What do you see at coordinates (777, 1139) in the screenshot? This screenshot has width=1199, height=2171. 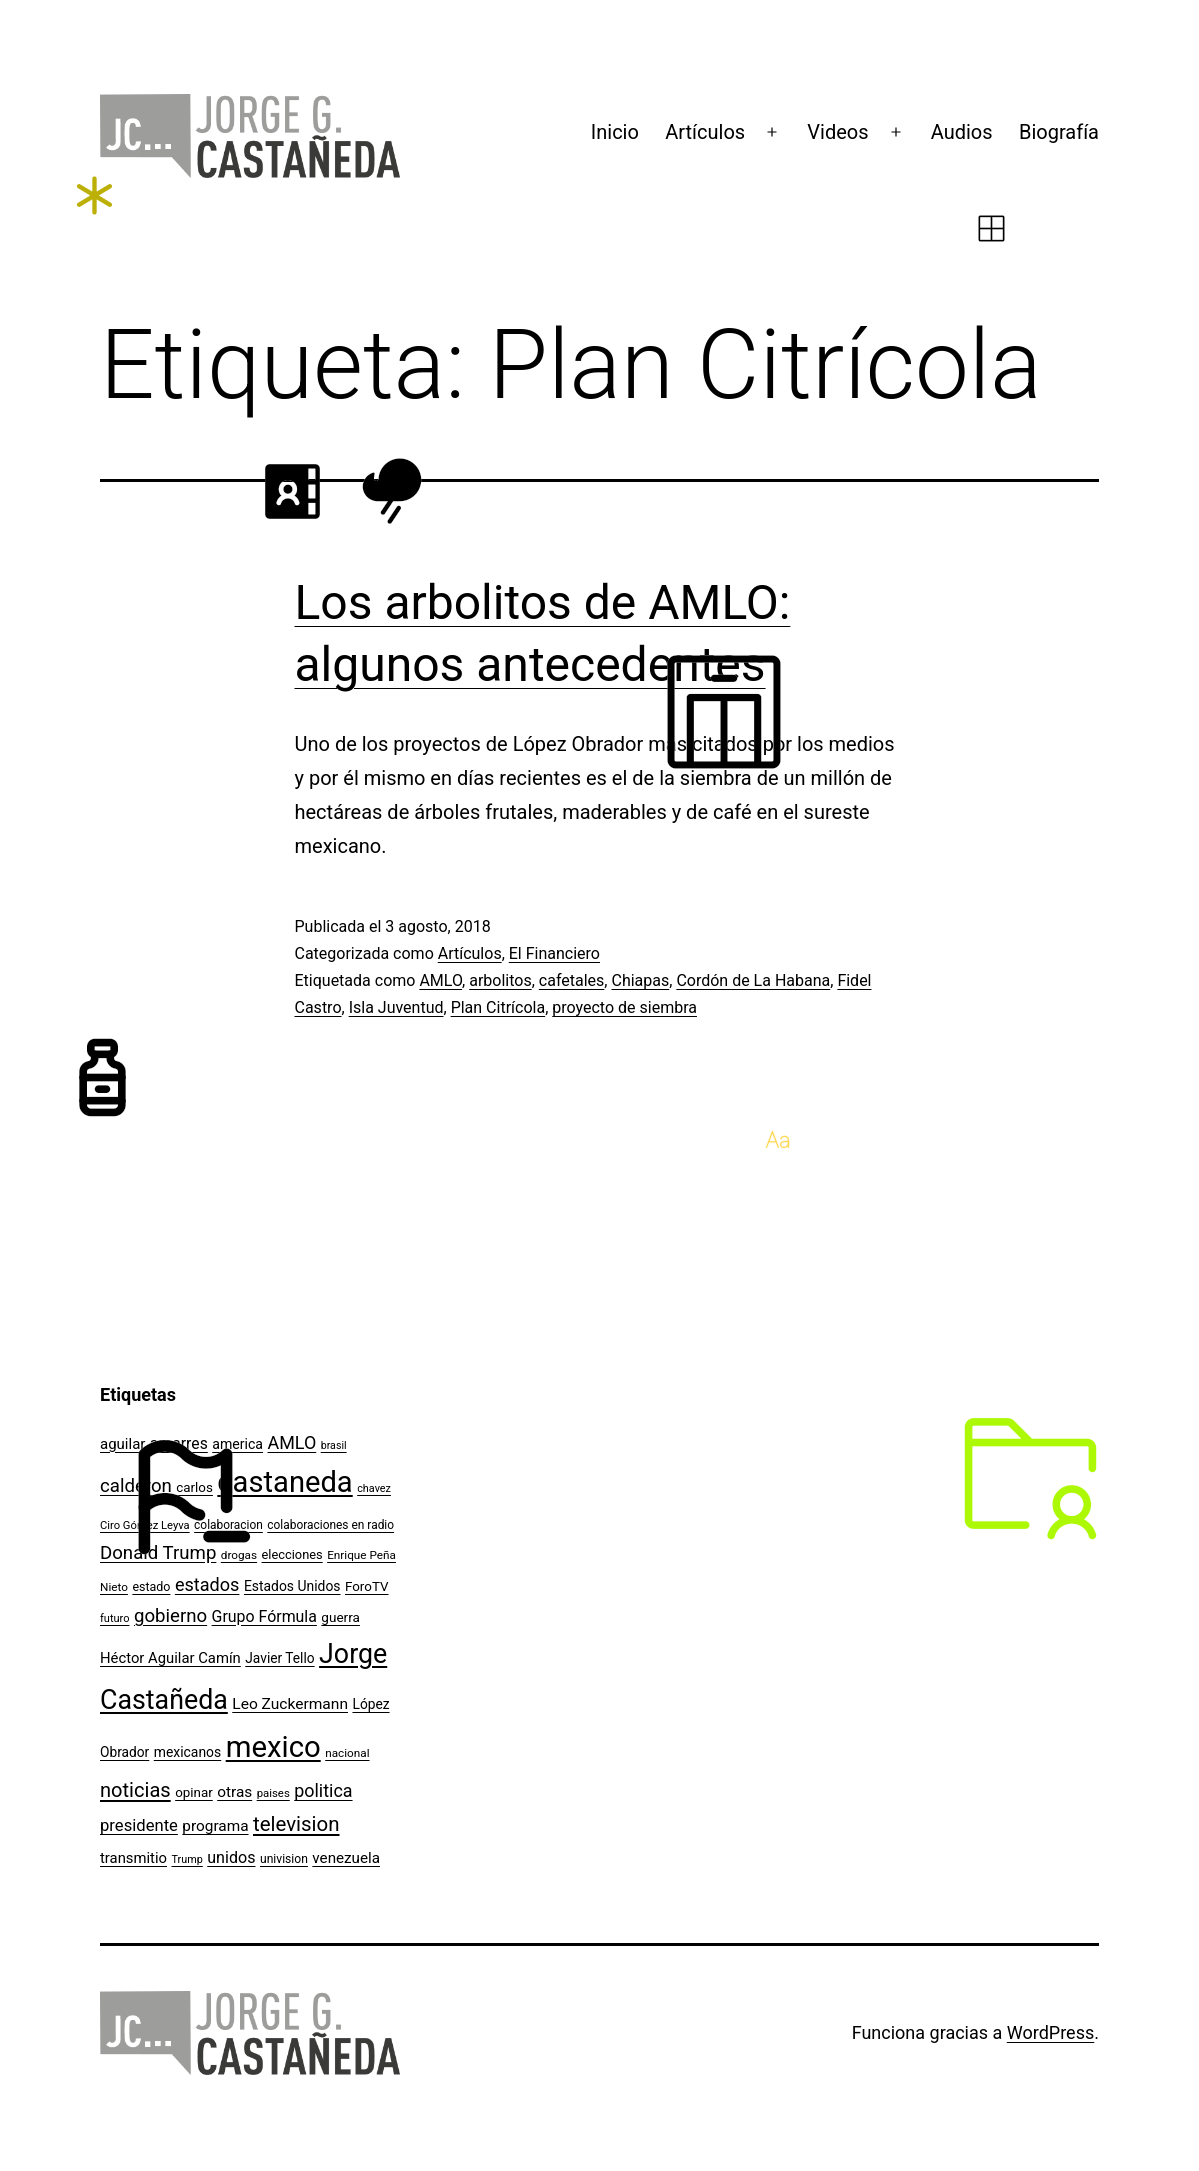 I see `change text formatting or font settings` at bounding box center [777, 1139].